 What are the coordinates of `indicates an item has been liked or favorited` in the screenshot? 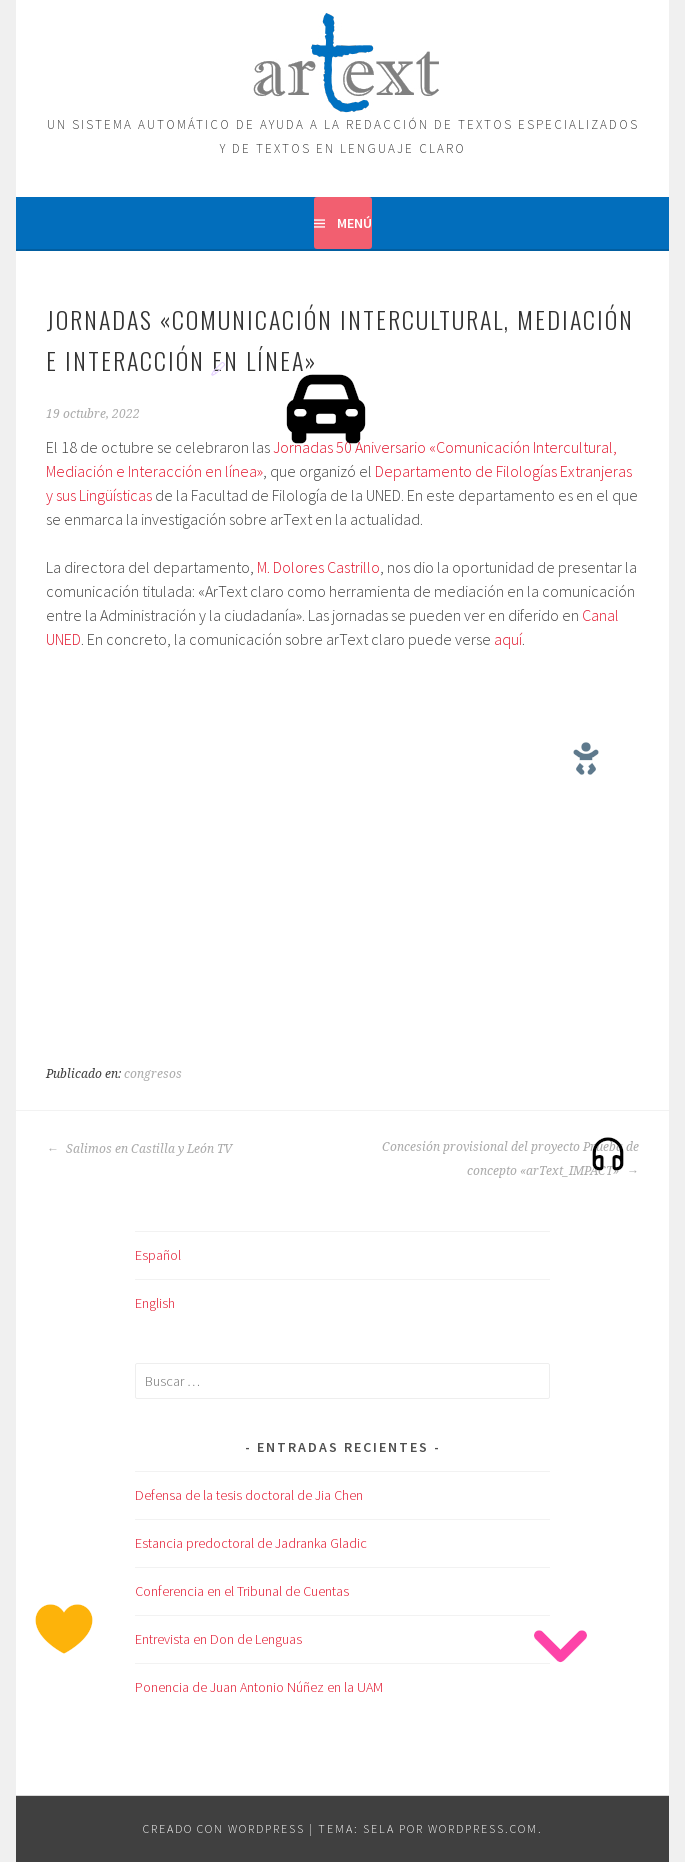 It's located at (64, 1629).